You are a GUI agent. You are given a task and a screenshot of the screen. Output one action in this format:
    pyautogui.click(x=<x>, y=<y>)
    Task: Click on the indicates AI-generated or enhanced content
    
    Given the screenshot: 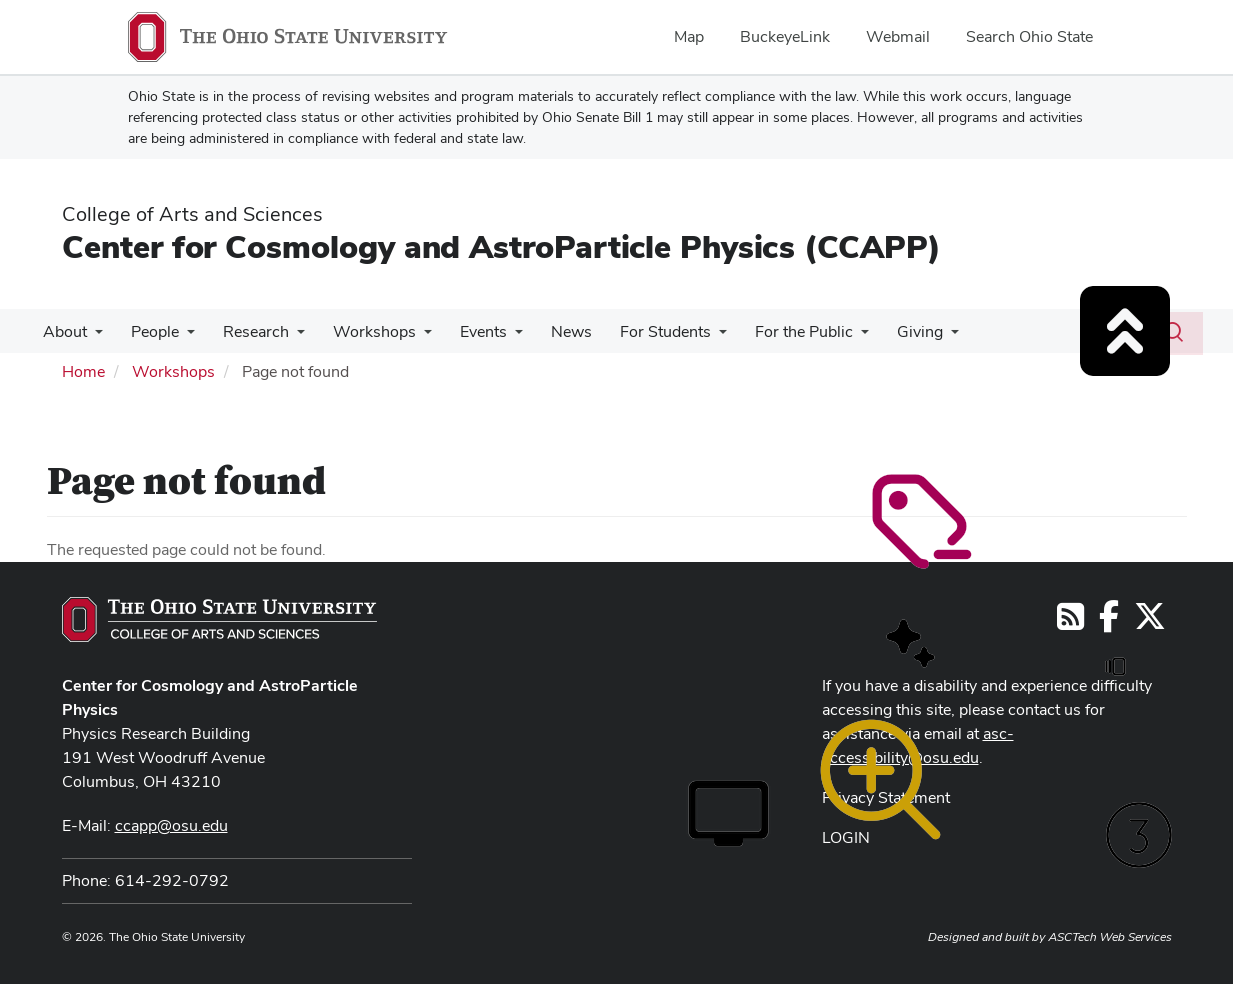 What is the action you would take?
    pyautogui.click(x=910, y=643)
    